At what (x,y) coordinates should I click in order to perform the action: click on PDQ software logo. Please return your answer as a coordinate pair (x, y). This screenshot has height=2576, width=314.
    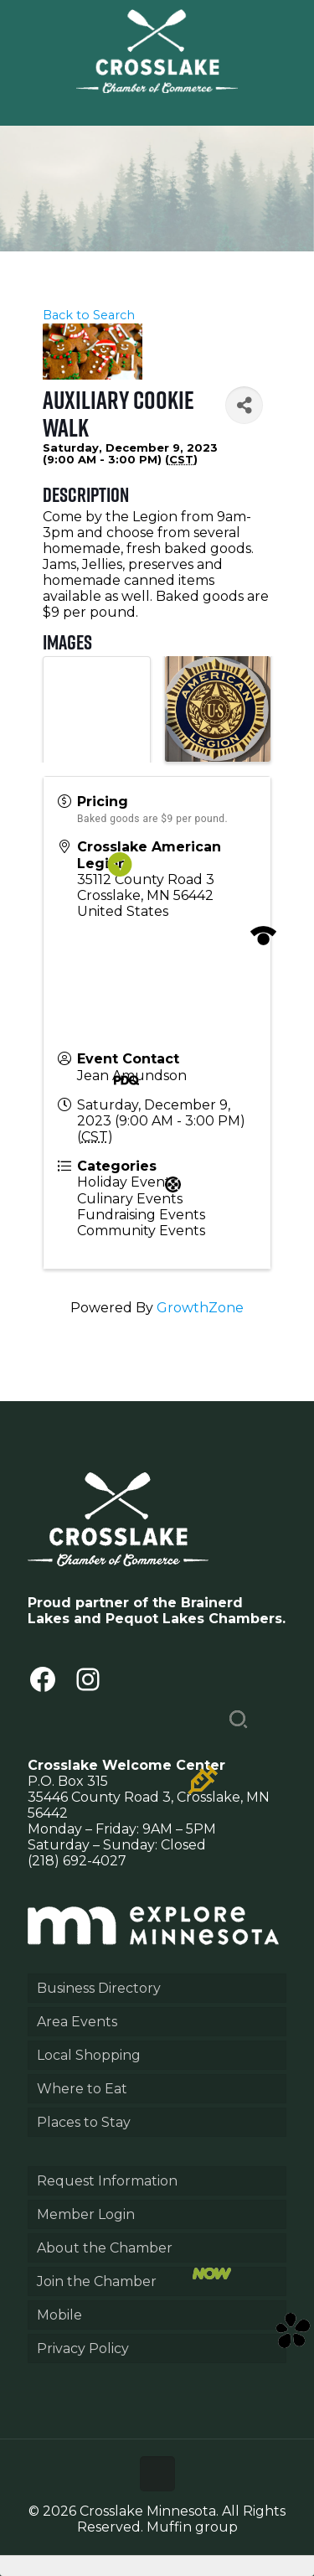
    Looking at the image, I should click on (126, 1080).